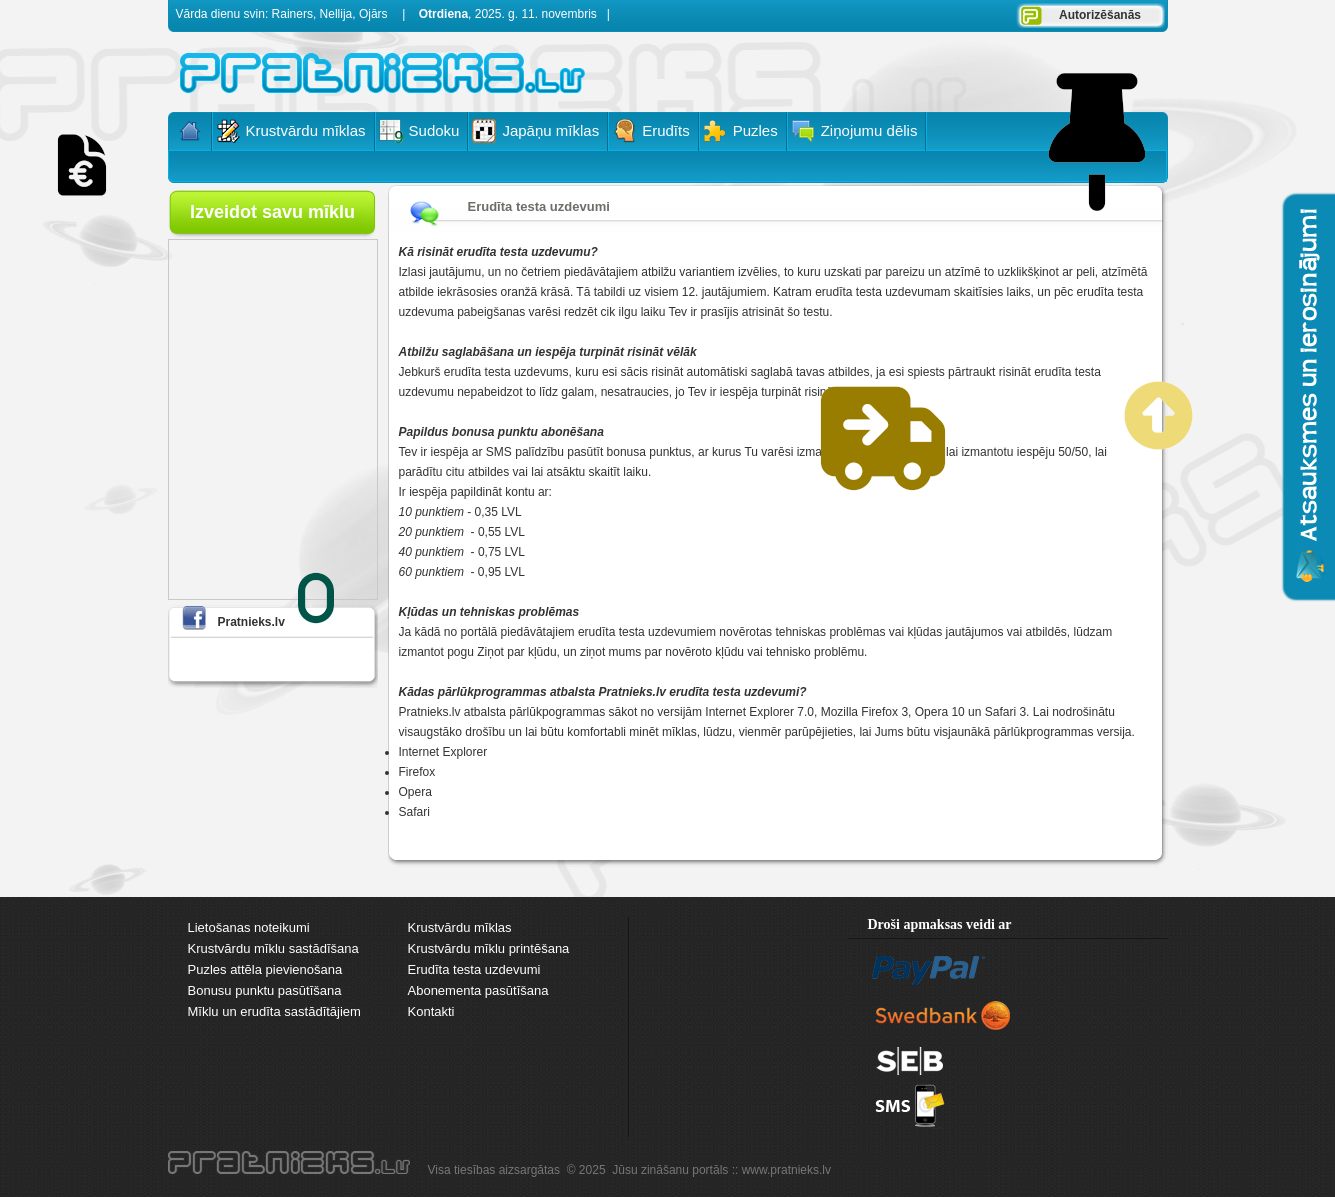 The height and width of the screenshot is (1197, 1335). I want to click on indicates zero items or empty count, so click(316, 598).